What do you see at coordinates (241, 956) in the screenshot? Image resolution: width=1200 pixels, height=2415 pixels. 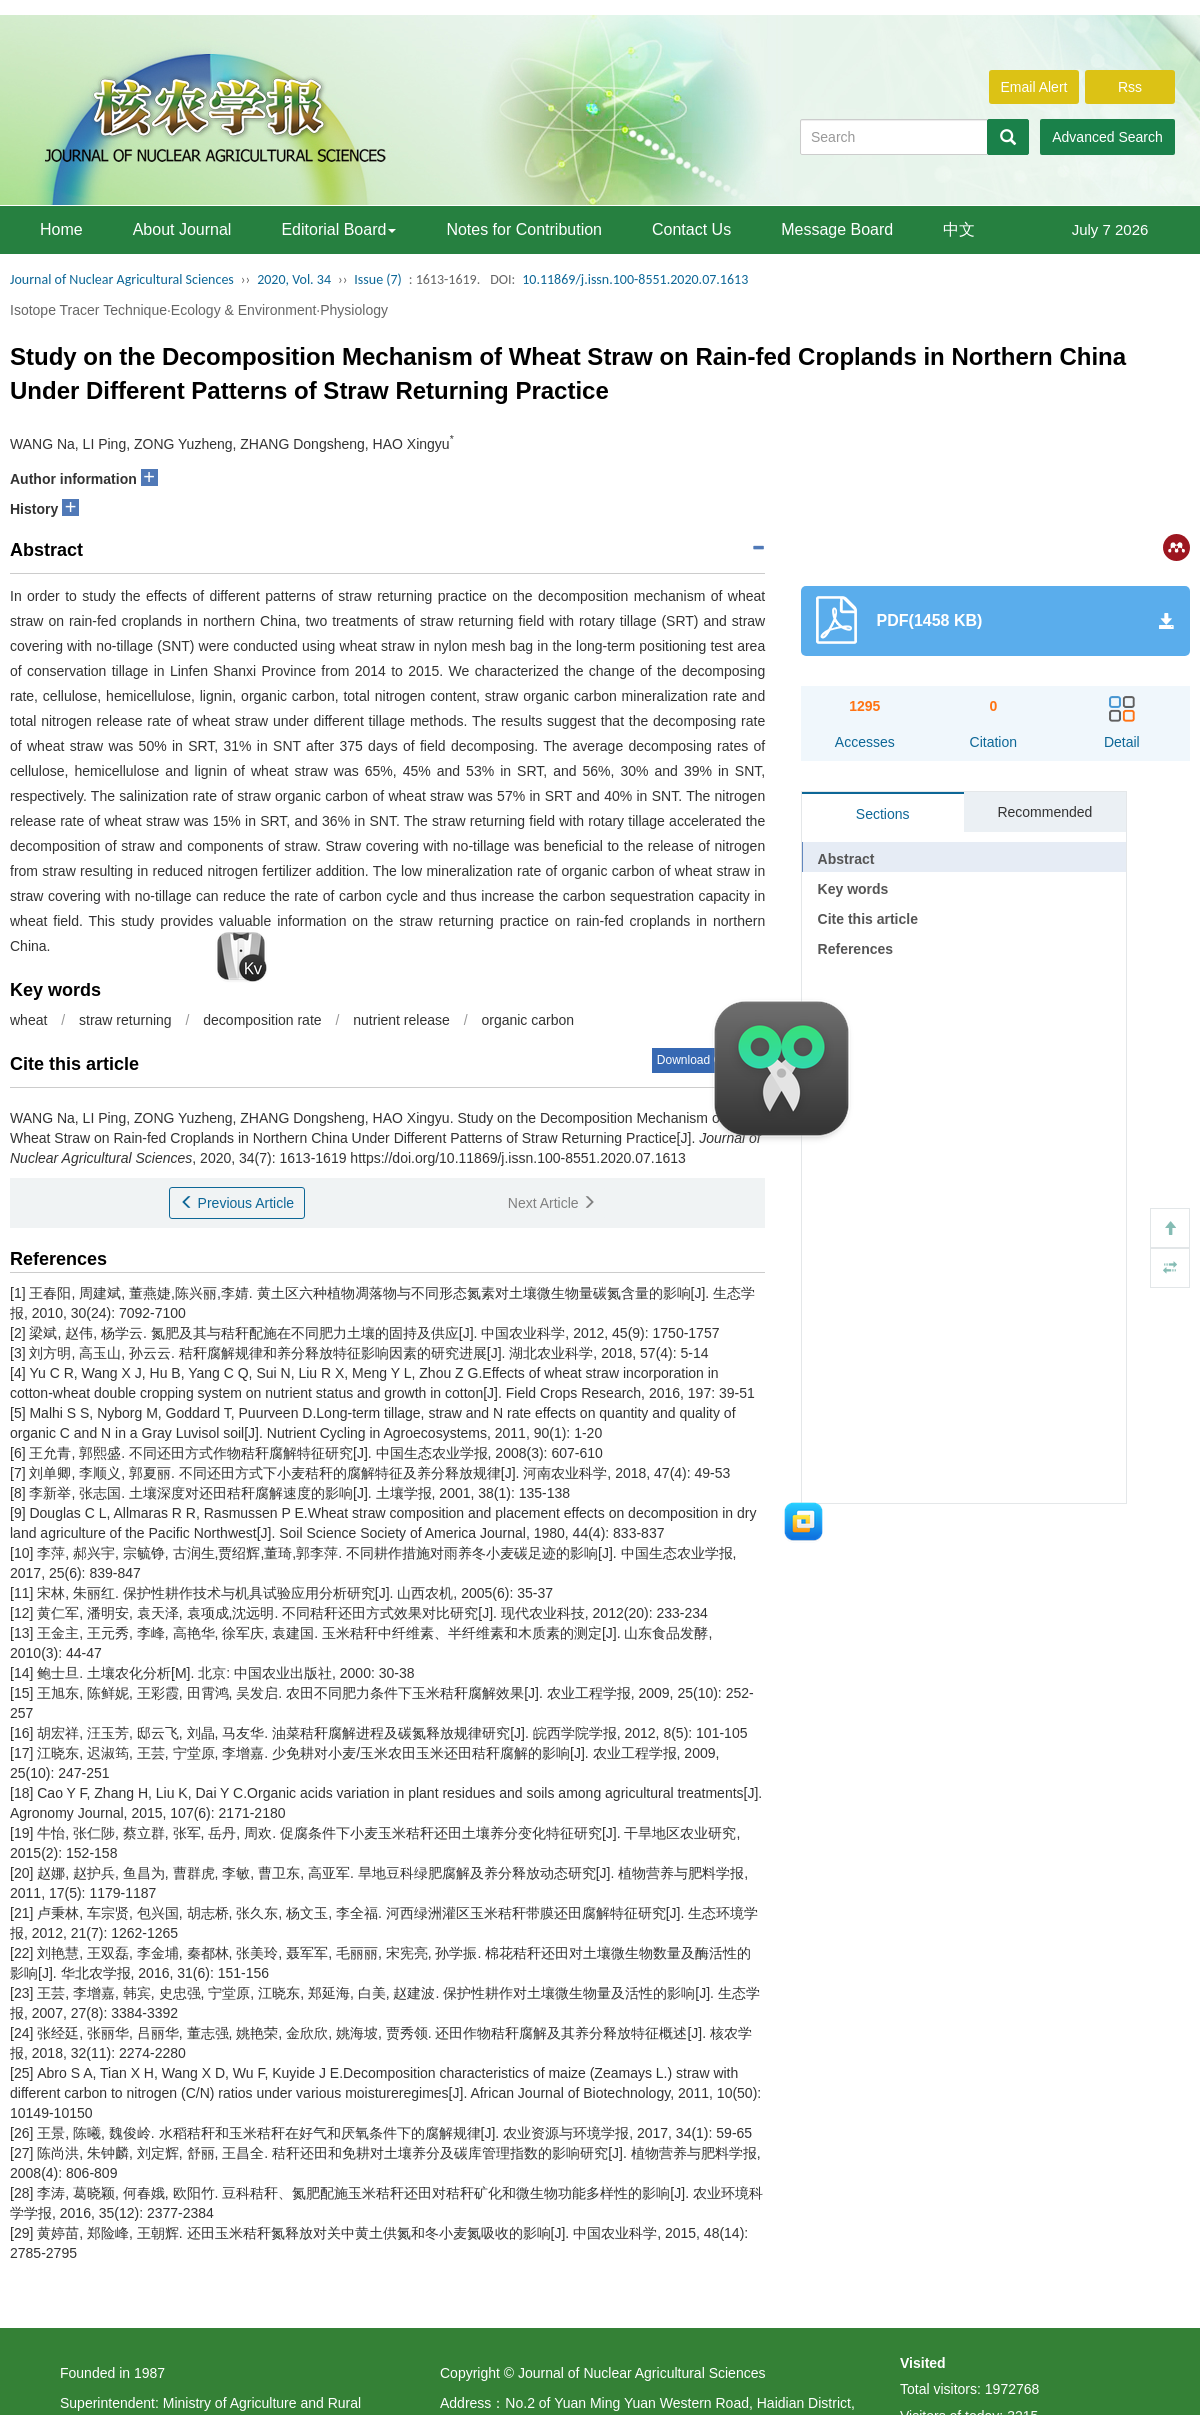 I see `open kvantum theme manager` at bounding box center [241, 956].